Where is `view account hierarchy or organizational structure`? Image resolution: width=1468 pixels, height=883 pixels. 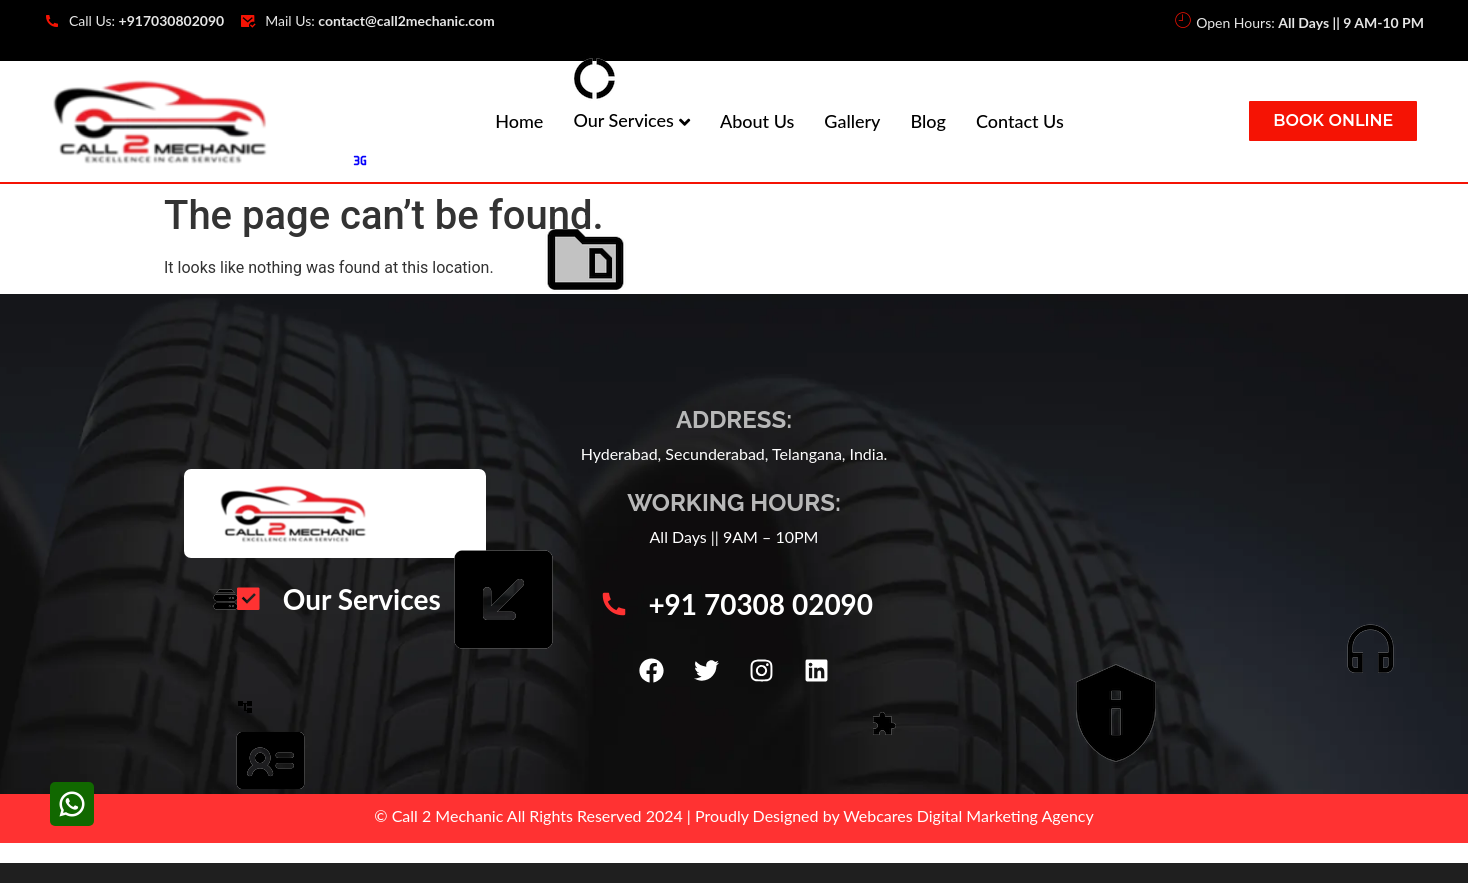
view account hierarchy or organizational structure is located at coordinates (245, 707).